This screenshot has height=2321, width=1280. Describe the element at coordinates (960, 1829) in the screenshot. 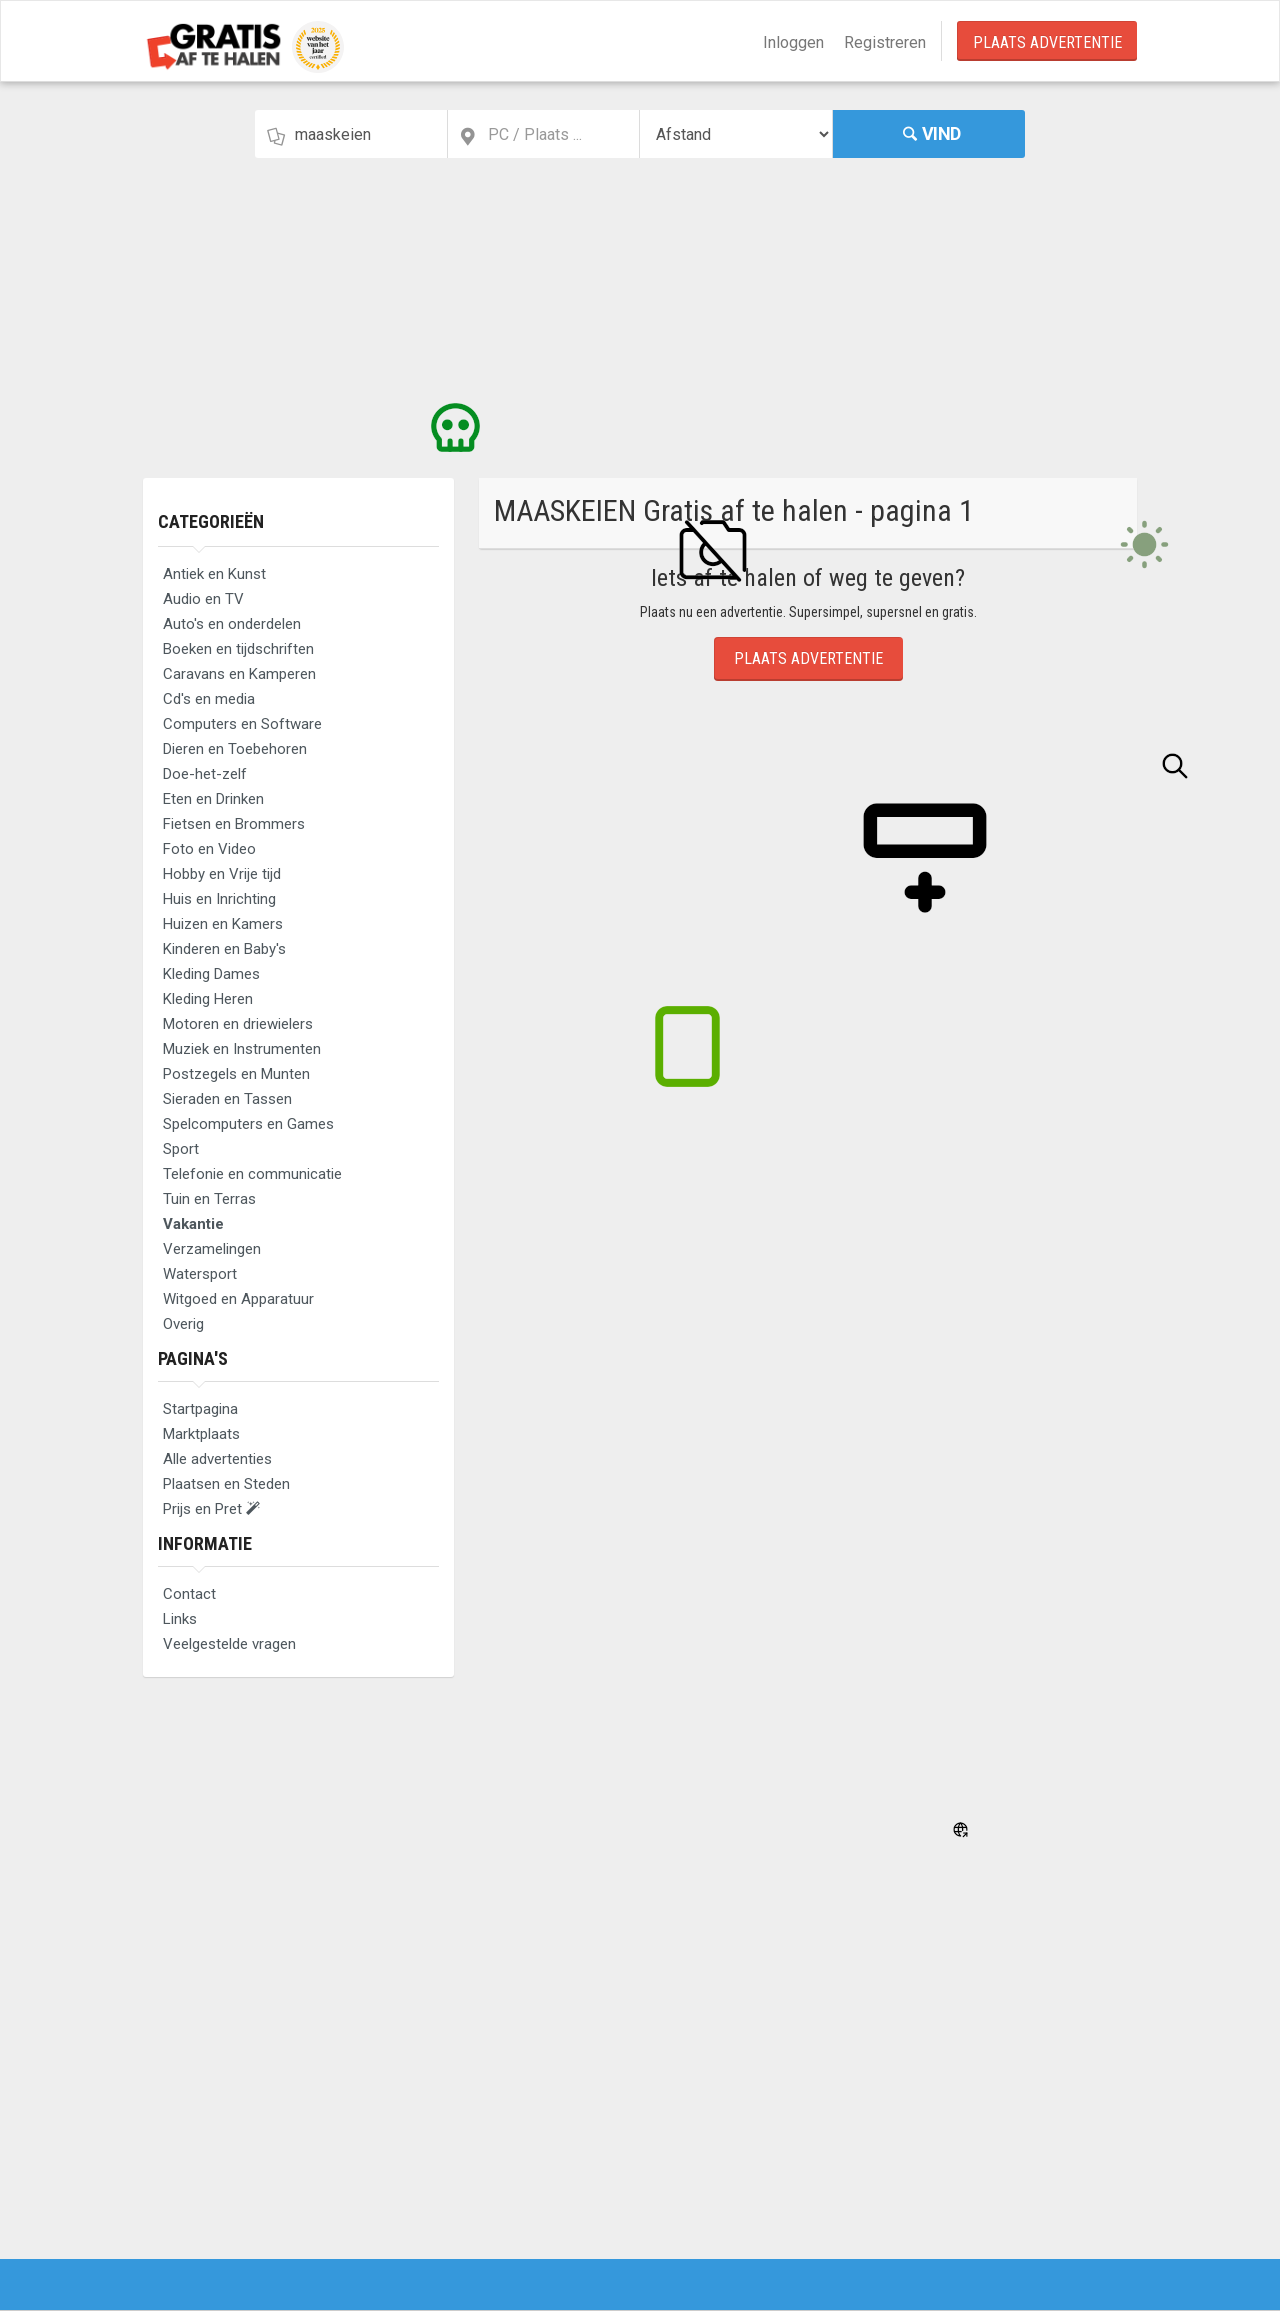

I see `share content to the web` at that location.